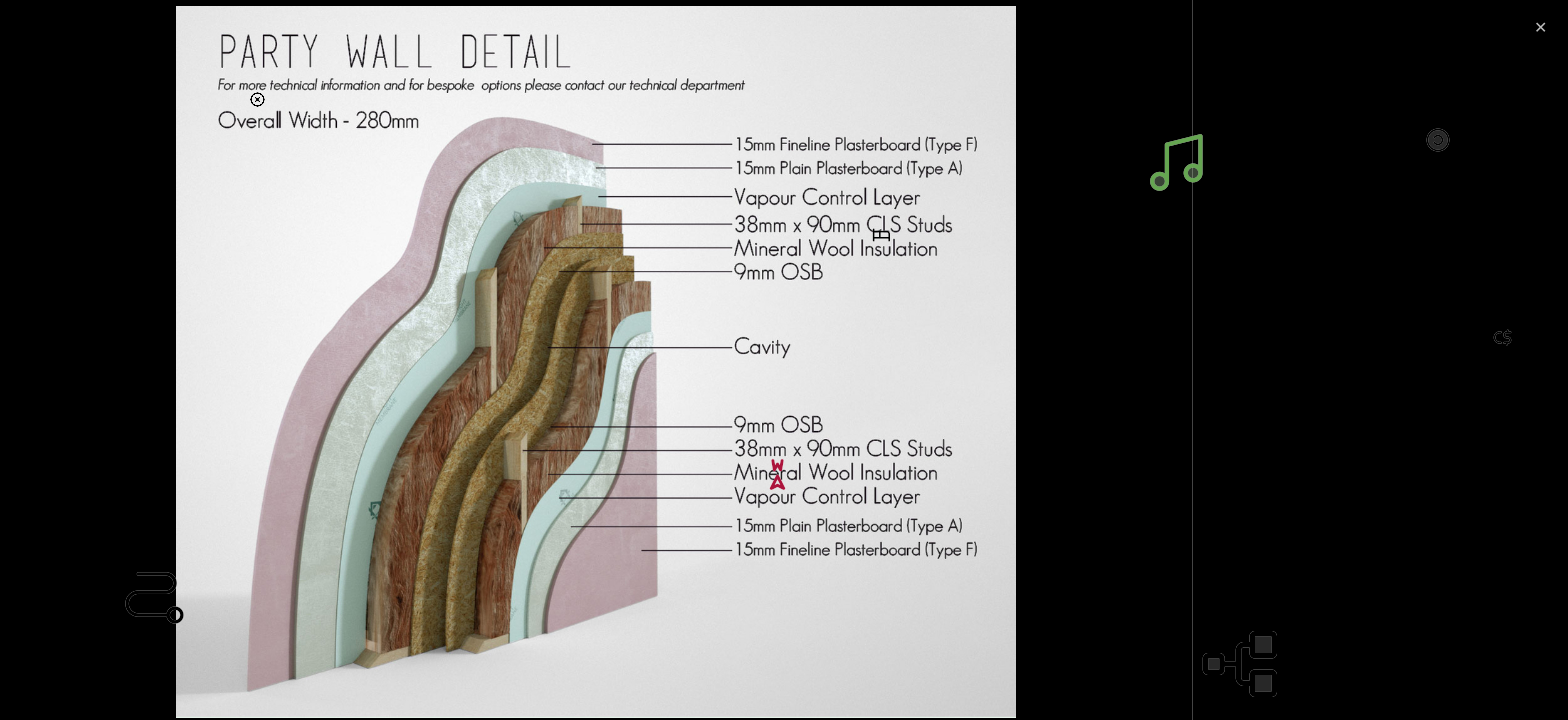 The width and height of the screenshot is (1568, 720). What do you see at coordinates (1438, 140) in the screenshot?
I see `indicates copyleft licensing status` at bounding box center [1438, 140].